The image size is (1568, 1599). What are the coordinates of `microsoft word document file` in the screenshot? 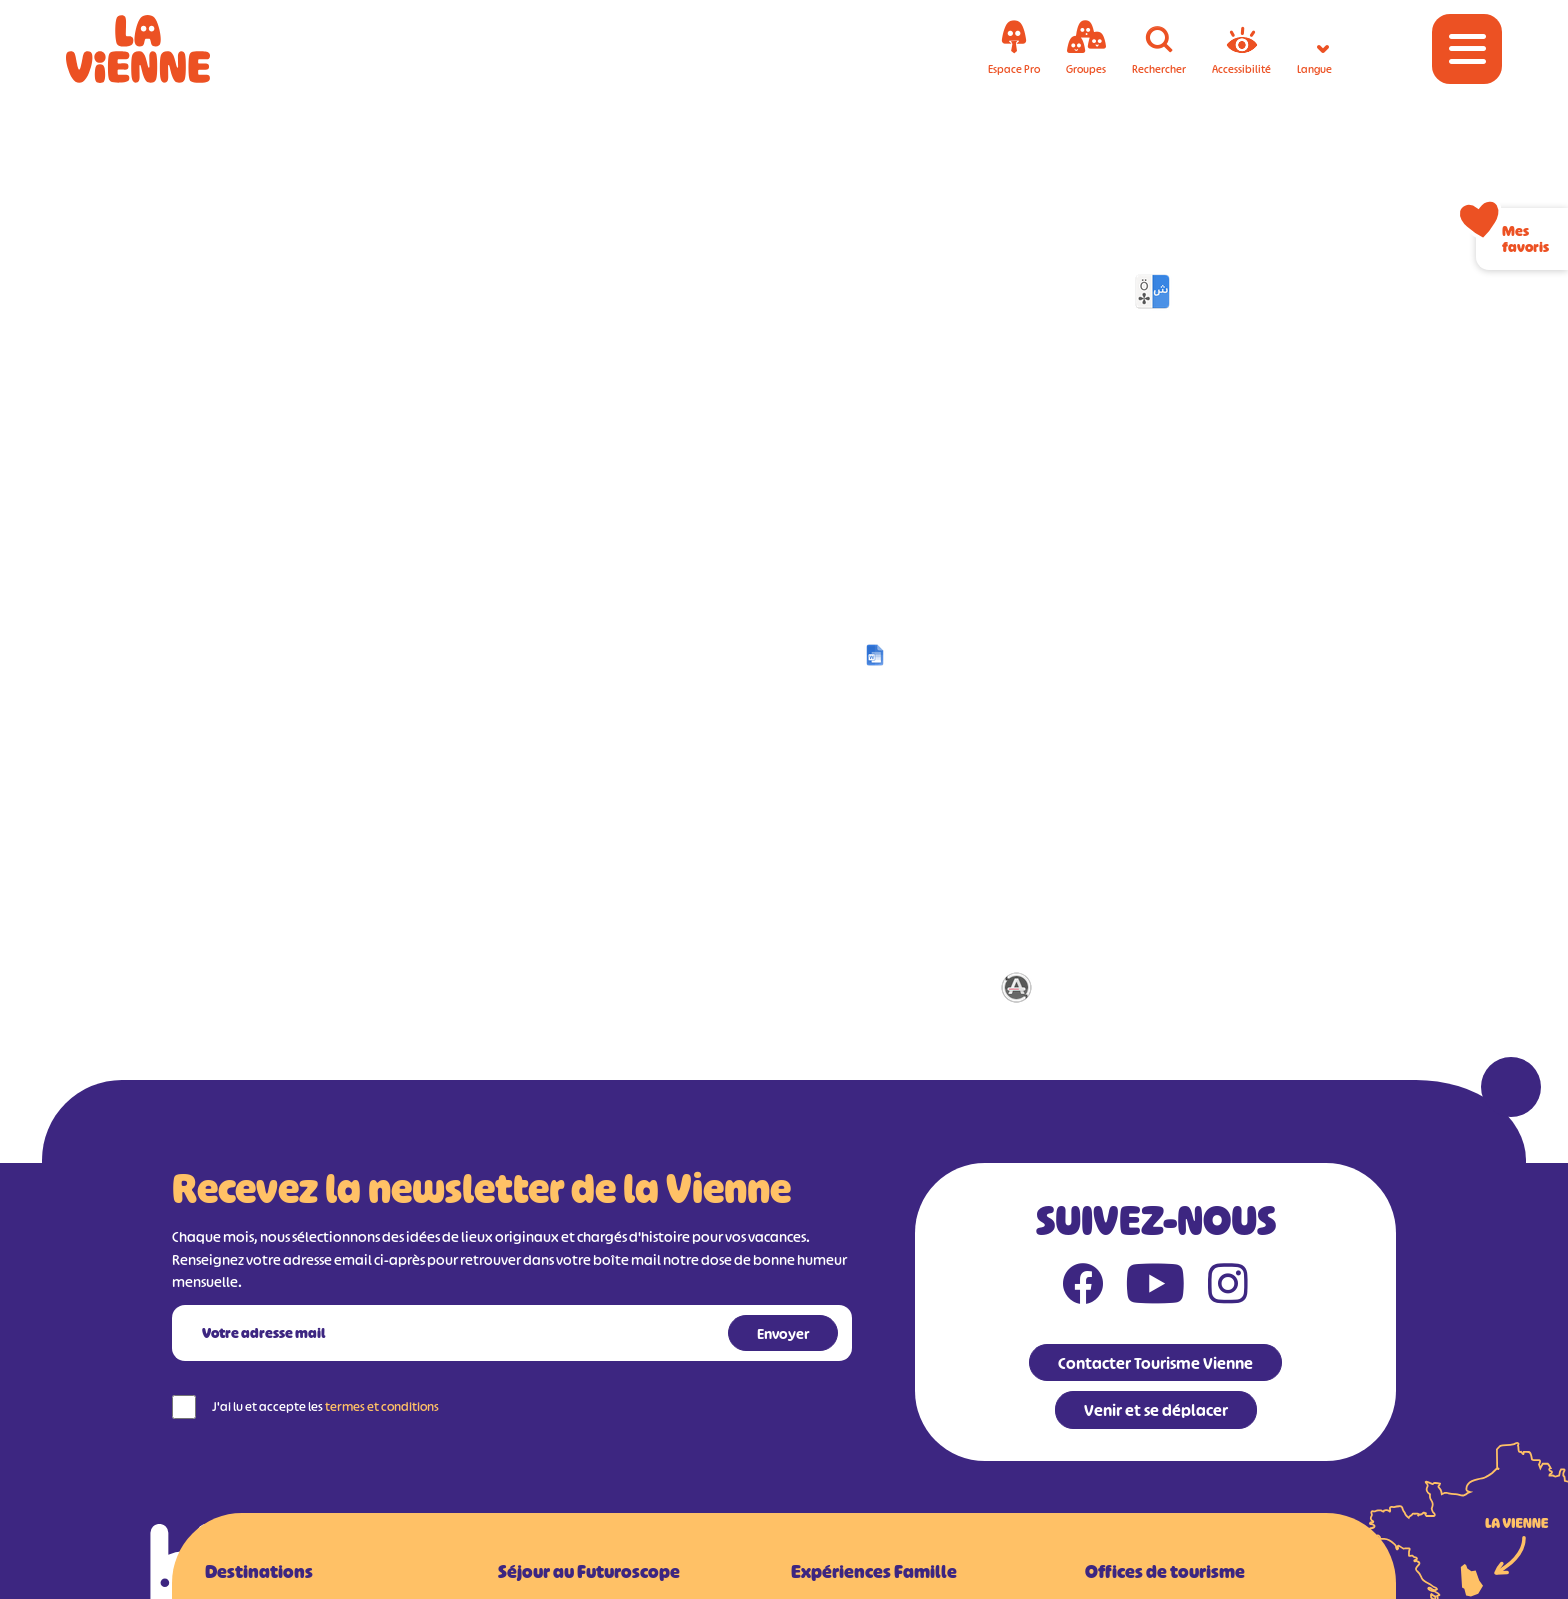 It's located at (875, 655).